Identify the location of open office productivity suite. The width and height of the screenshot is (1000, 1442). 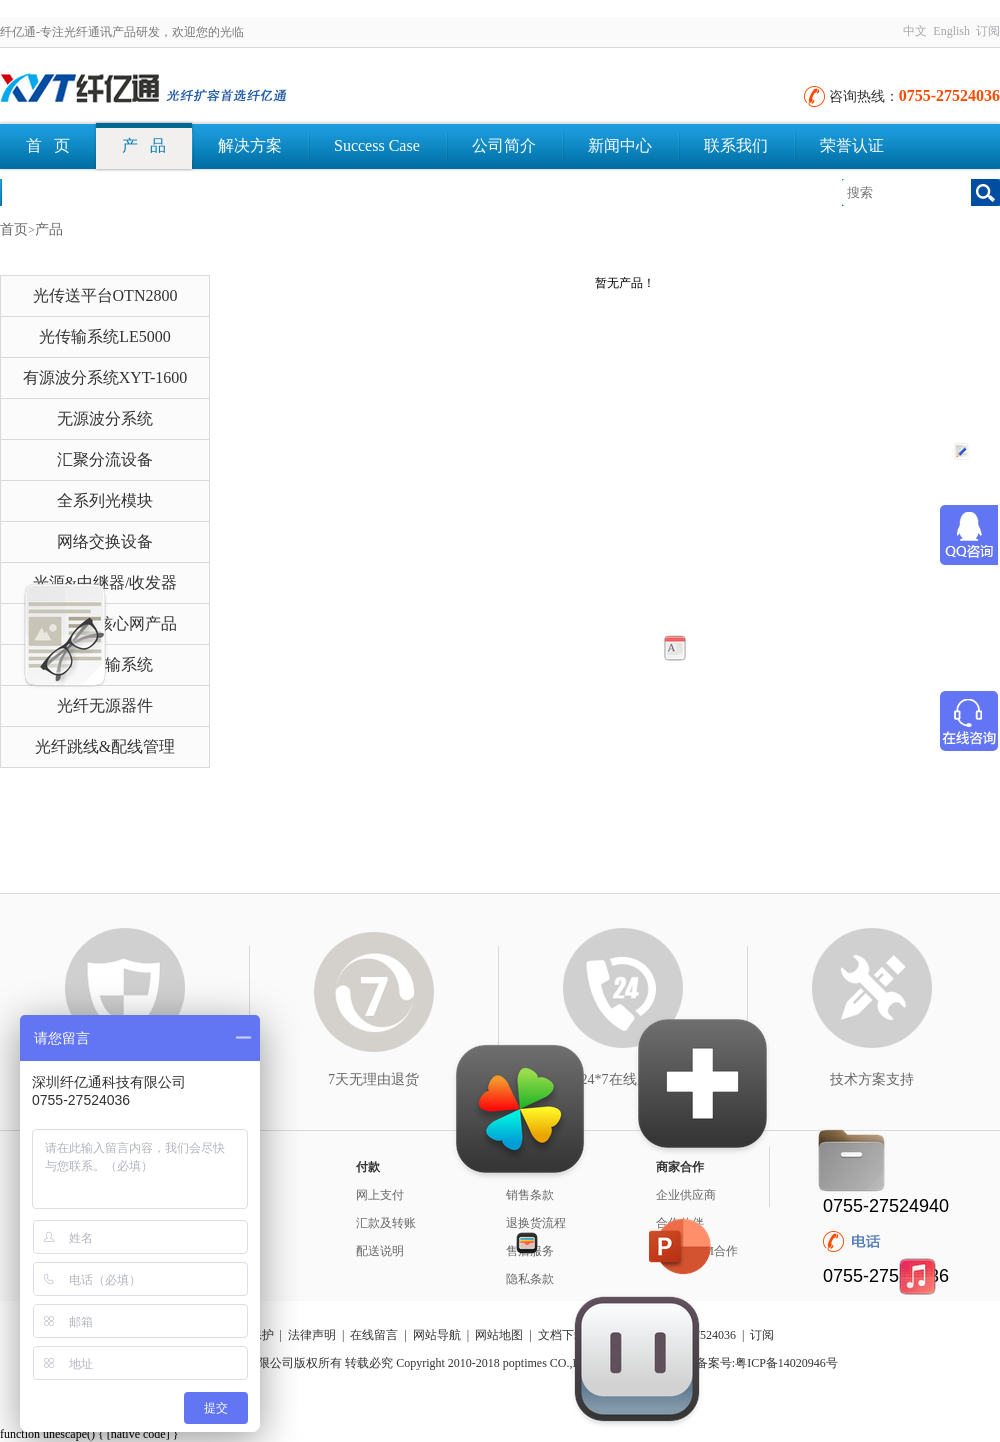
(65, 635).